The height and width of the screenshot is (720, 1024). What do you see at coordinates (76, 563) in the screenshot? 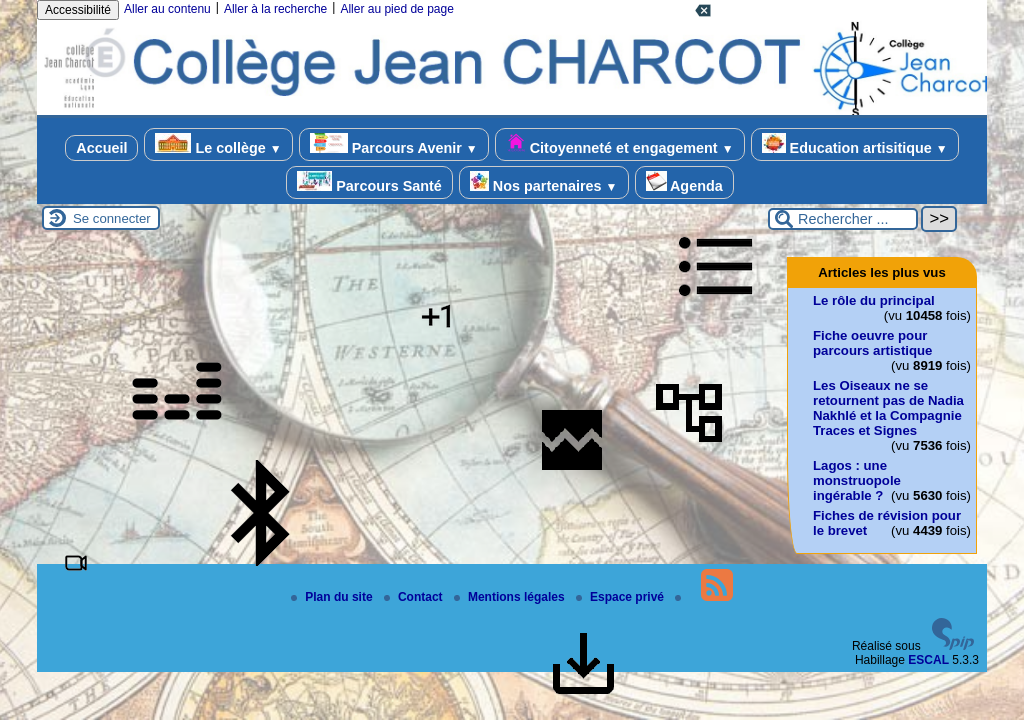
I see `start or join a Zoom meeting` at bounding box center [76, 563].